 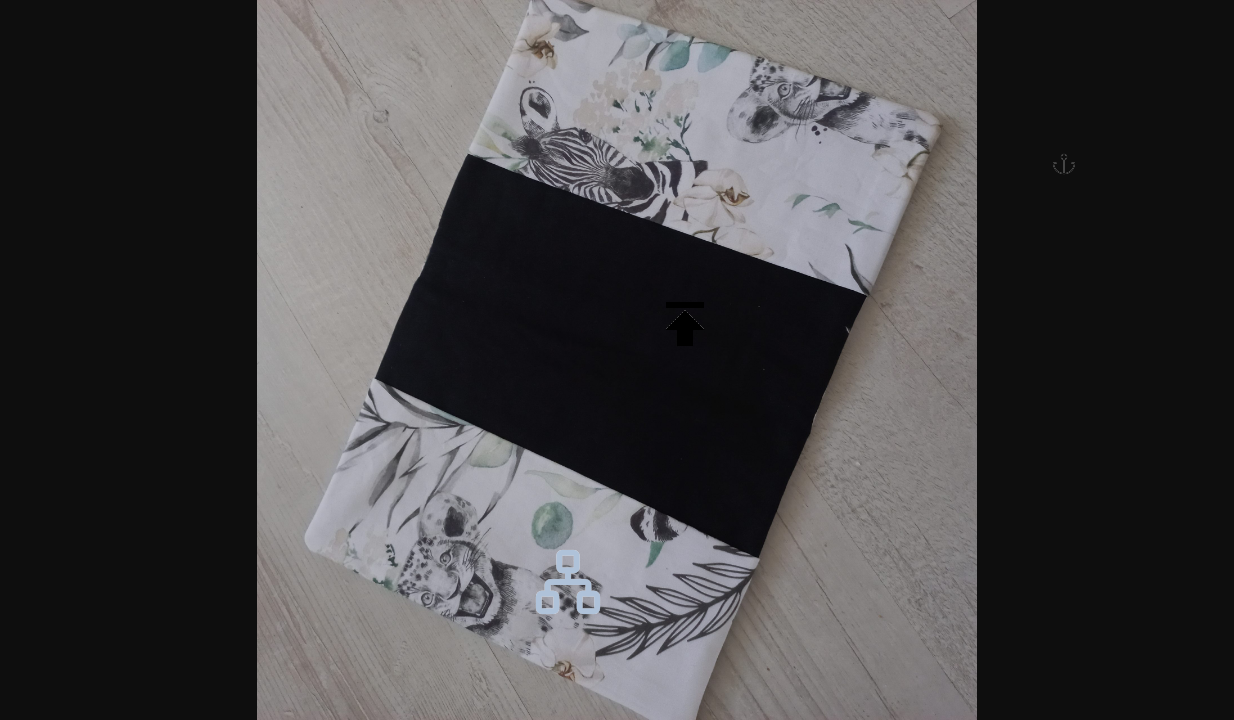 I want to click on view network topology or connections, so click(x=568, y=582).